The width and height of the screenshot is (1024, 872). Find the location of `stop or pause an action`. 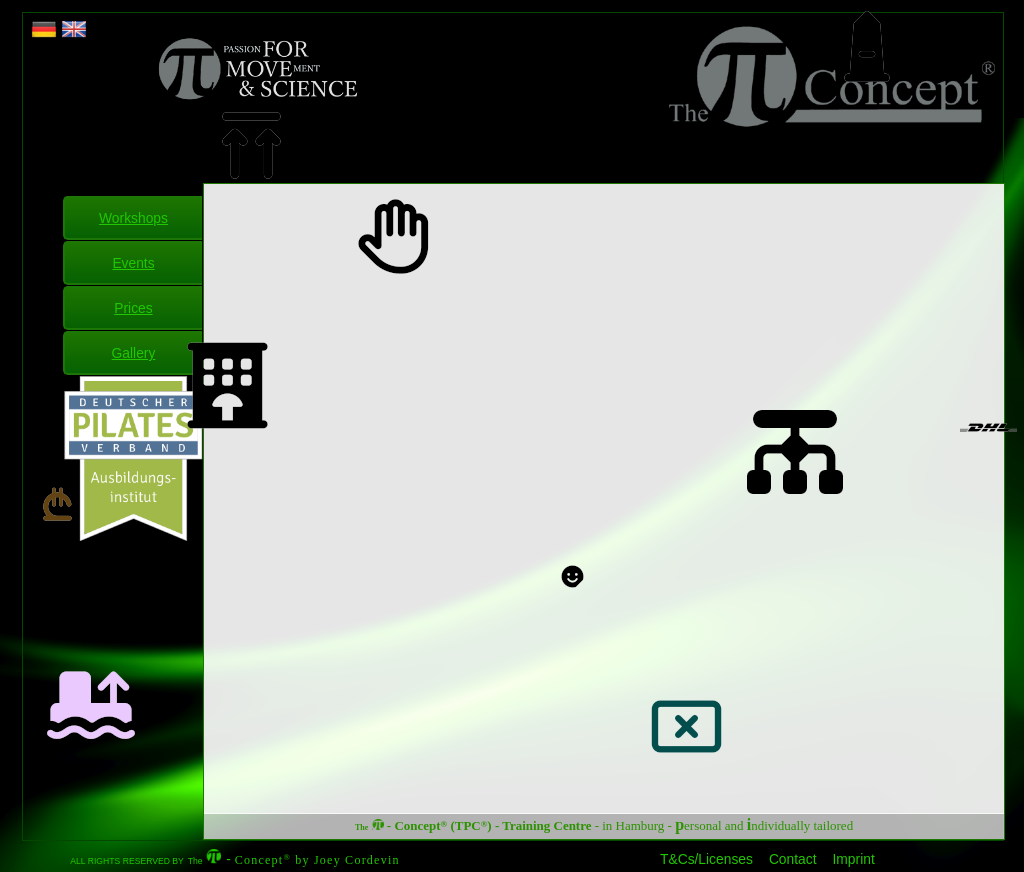

stop or pause an action is located at coordinates (395, 236).